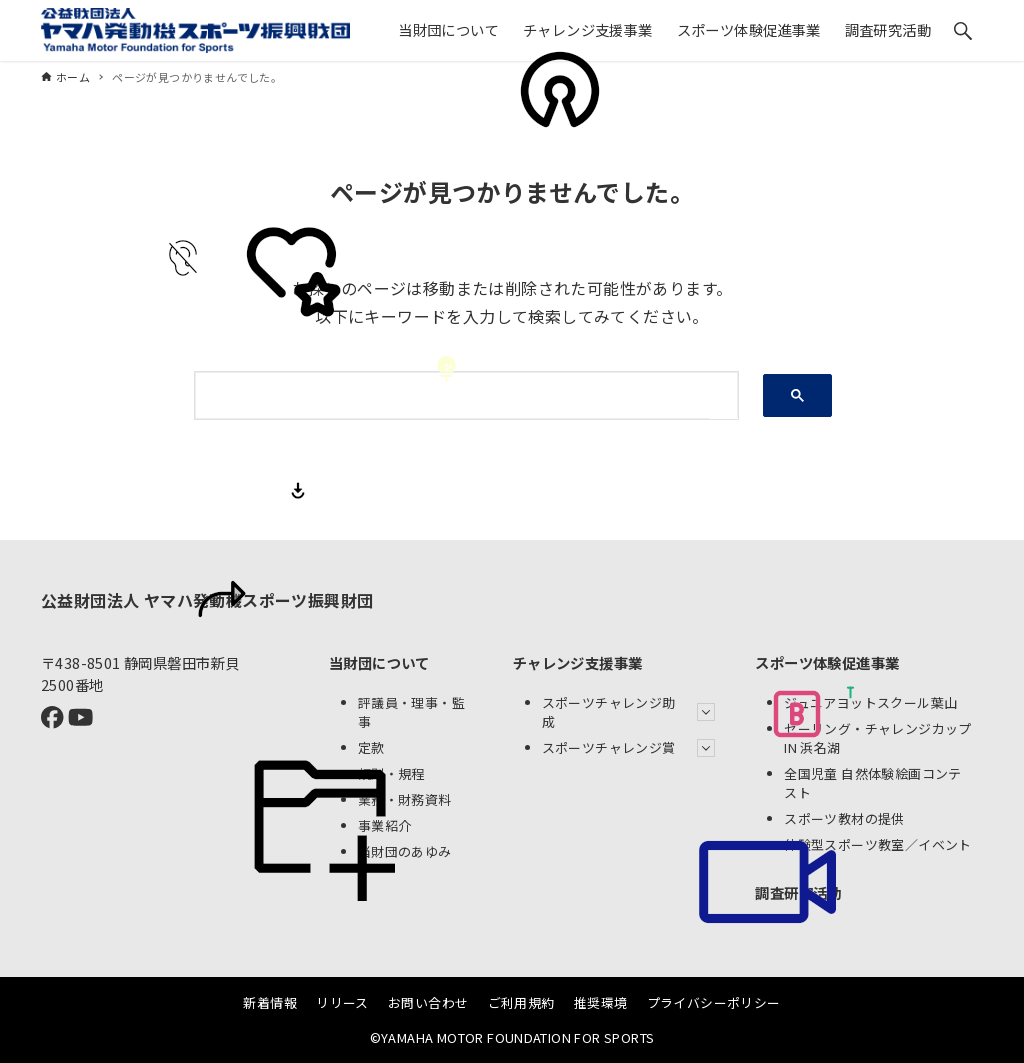 This screenshot has width=1024, height=1063. Describe the element at coordinates (797, 714) in the screenshot. I see `apply bold formatting to text` at that location.